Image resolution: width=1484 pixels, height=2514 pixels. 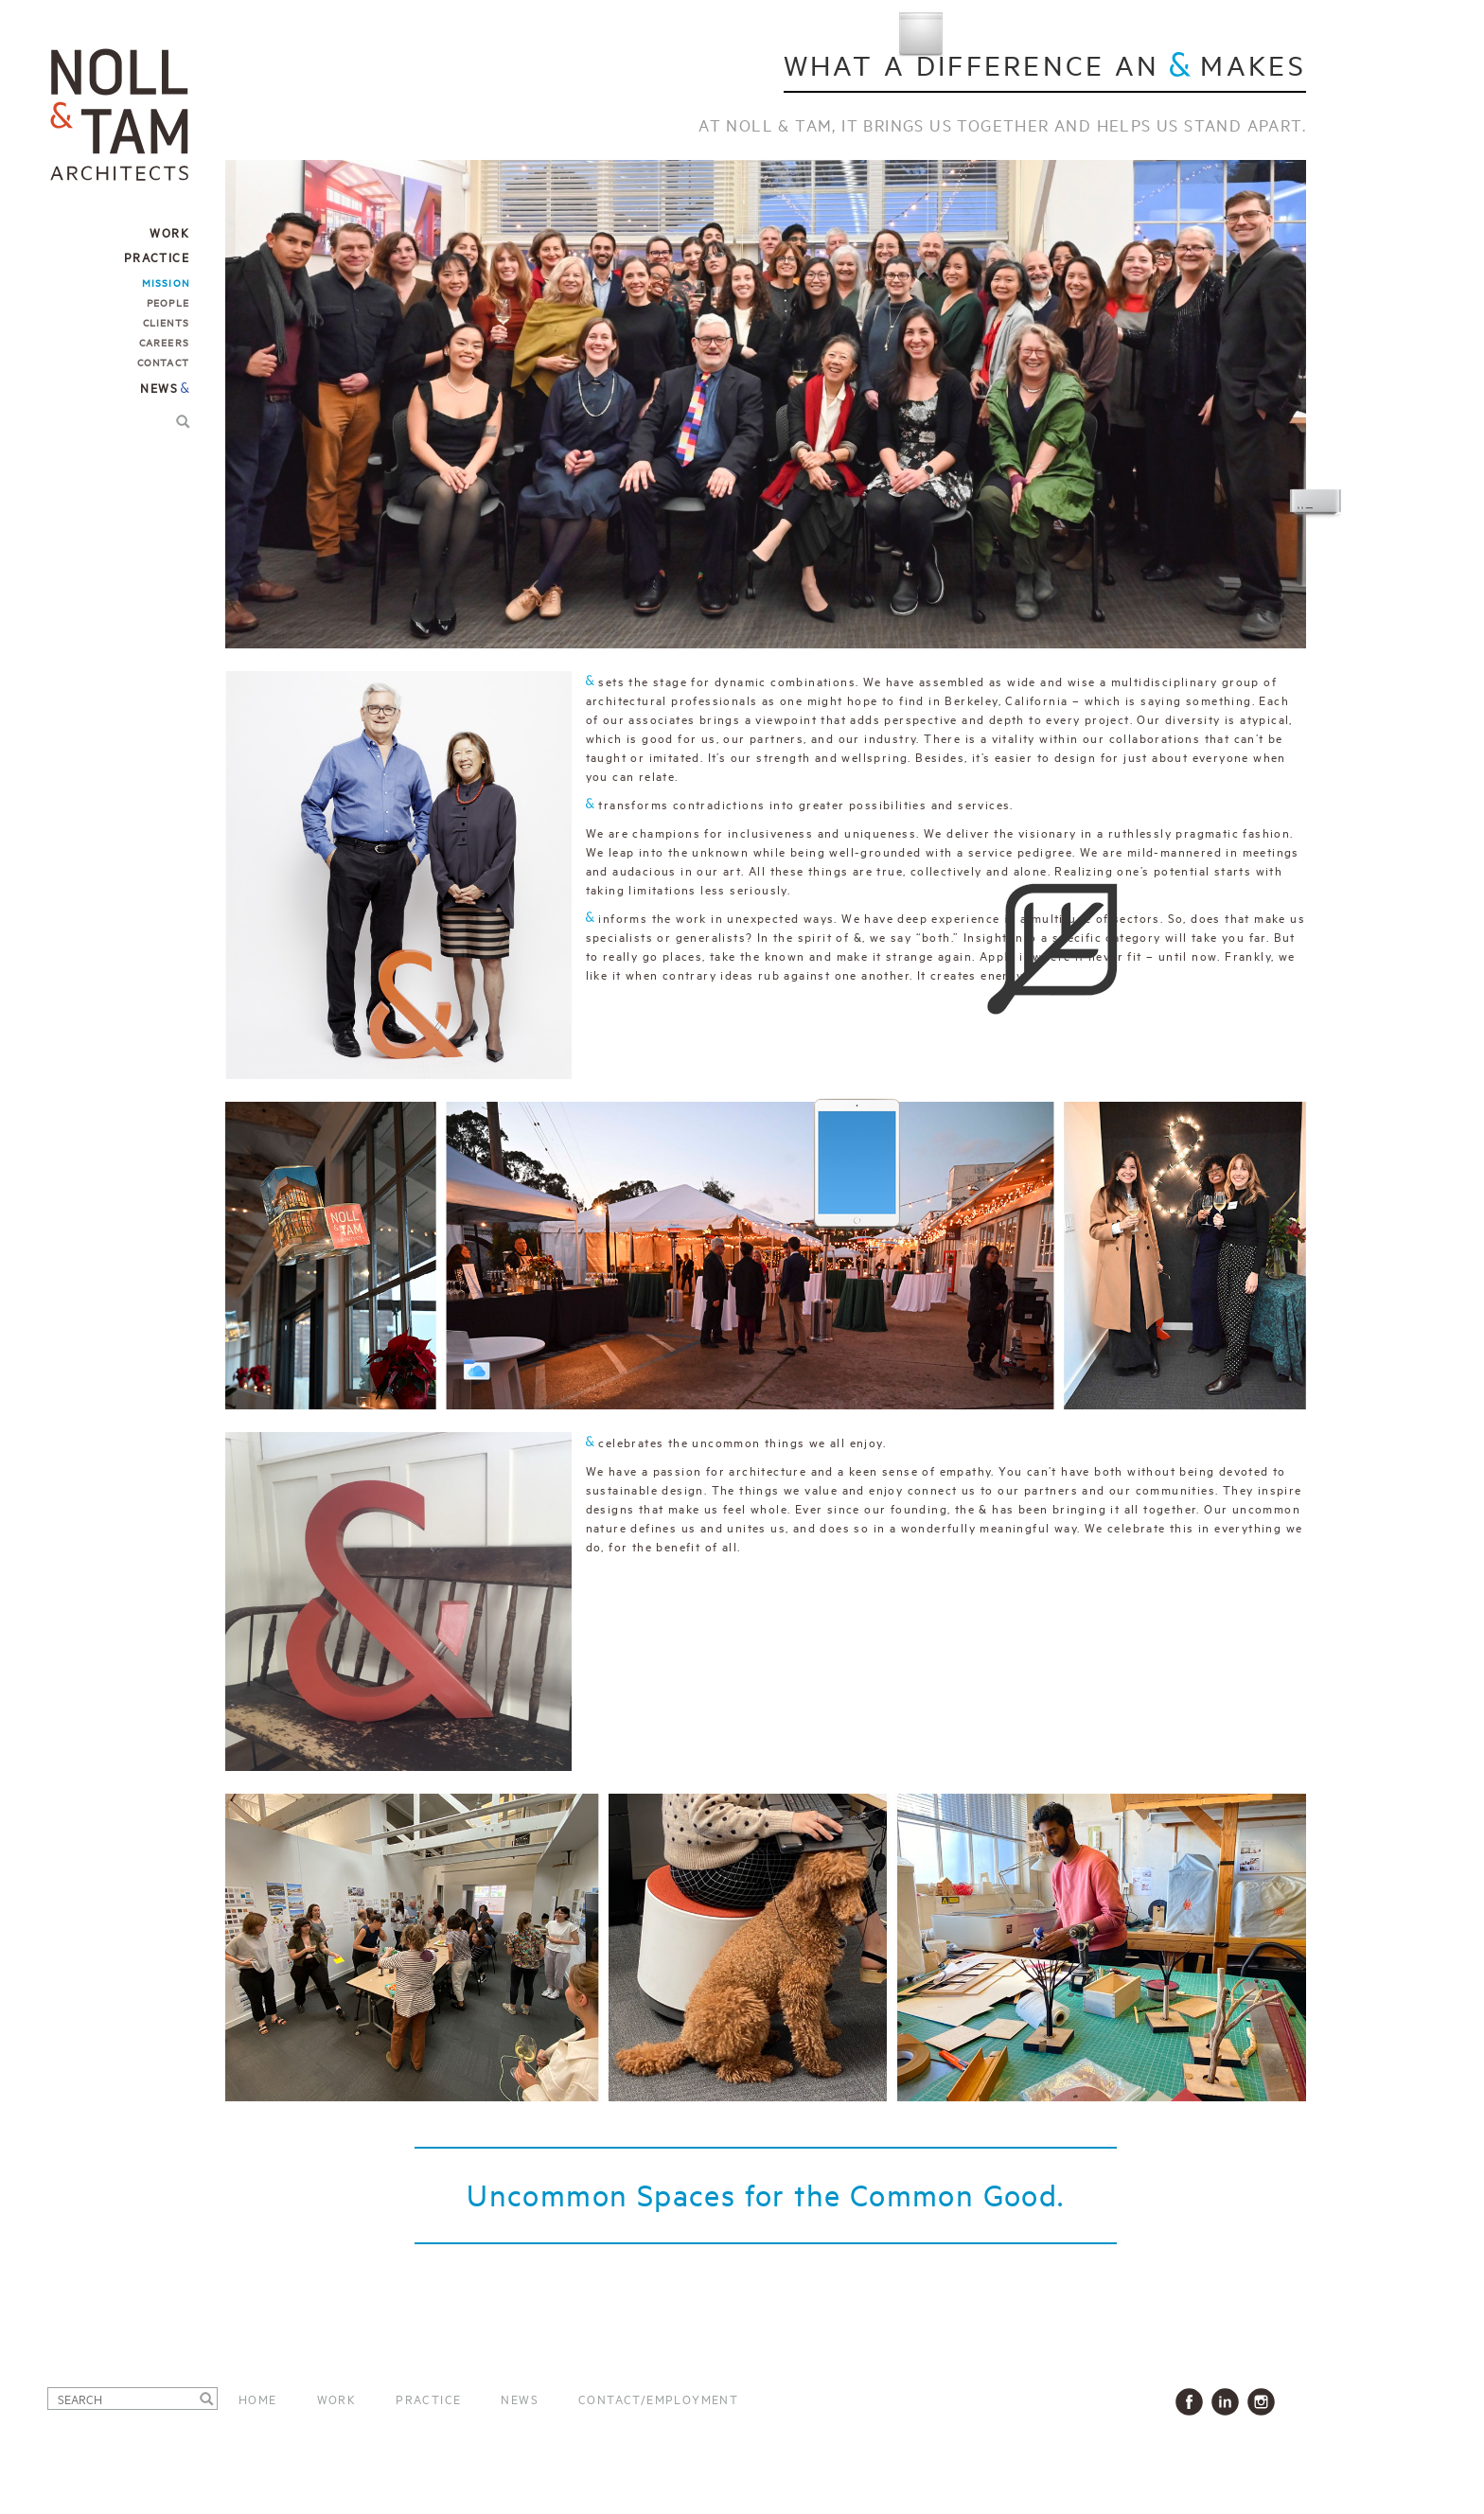 I want to click on iPad mini 3 device connected via wifi, so click(x=857, y=1151).